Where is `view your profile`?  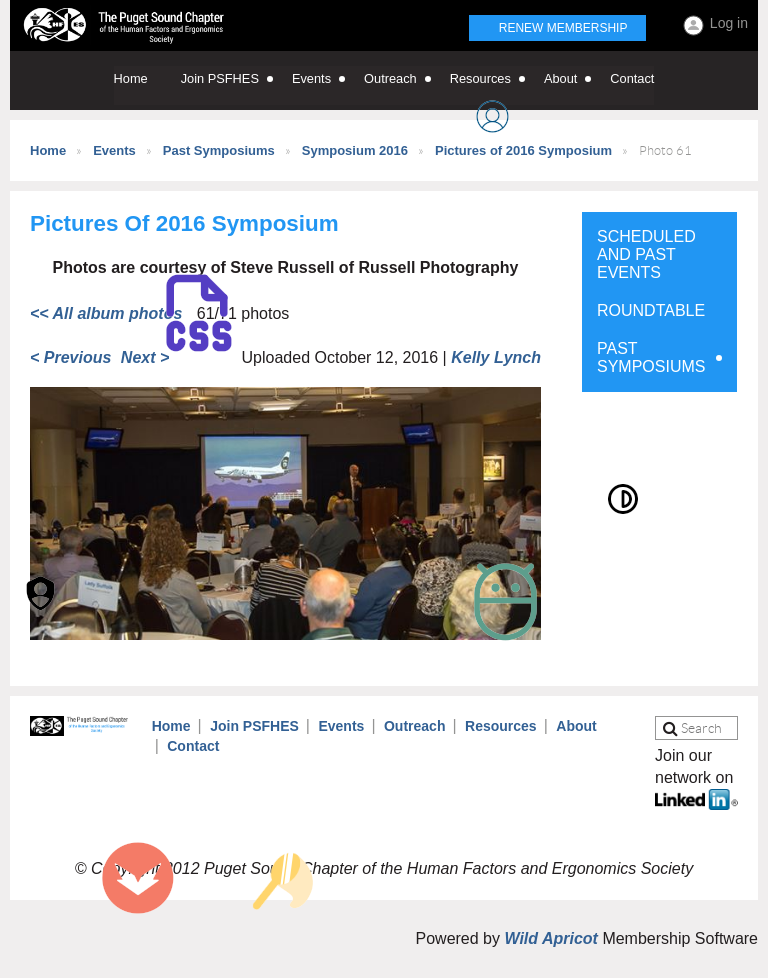 view your profile is located at coordinates (492, 116).